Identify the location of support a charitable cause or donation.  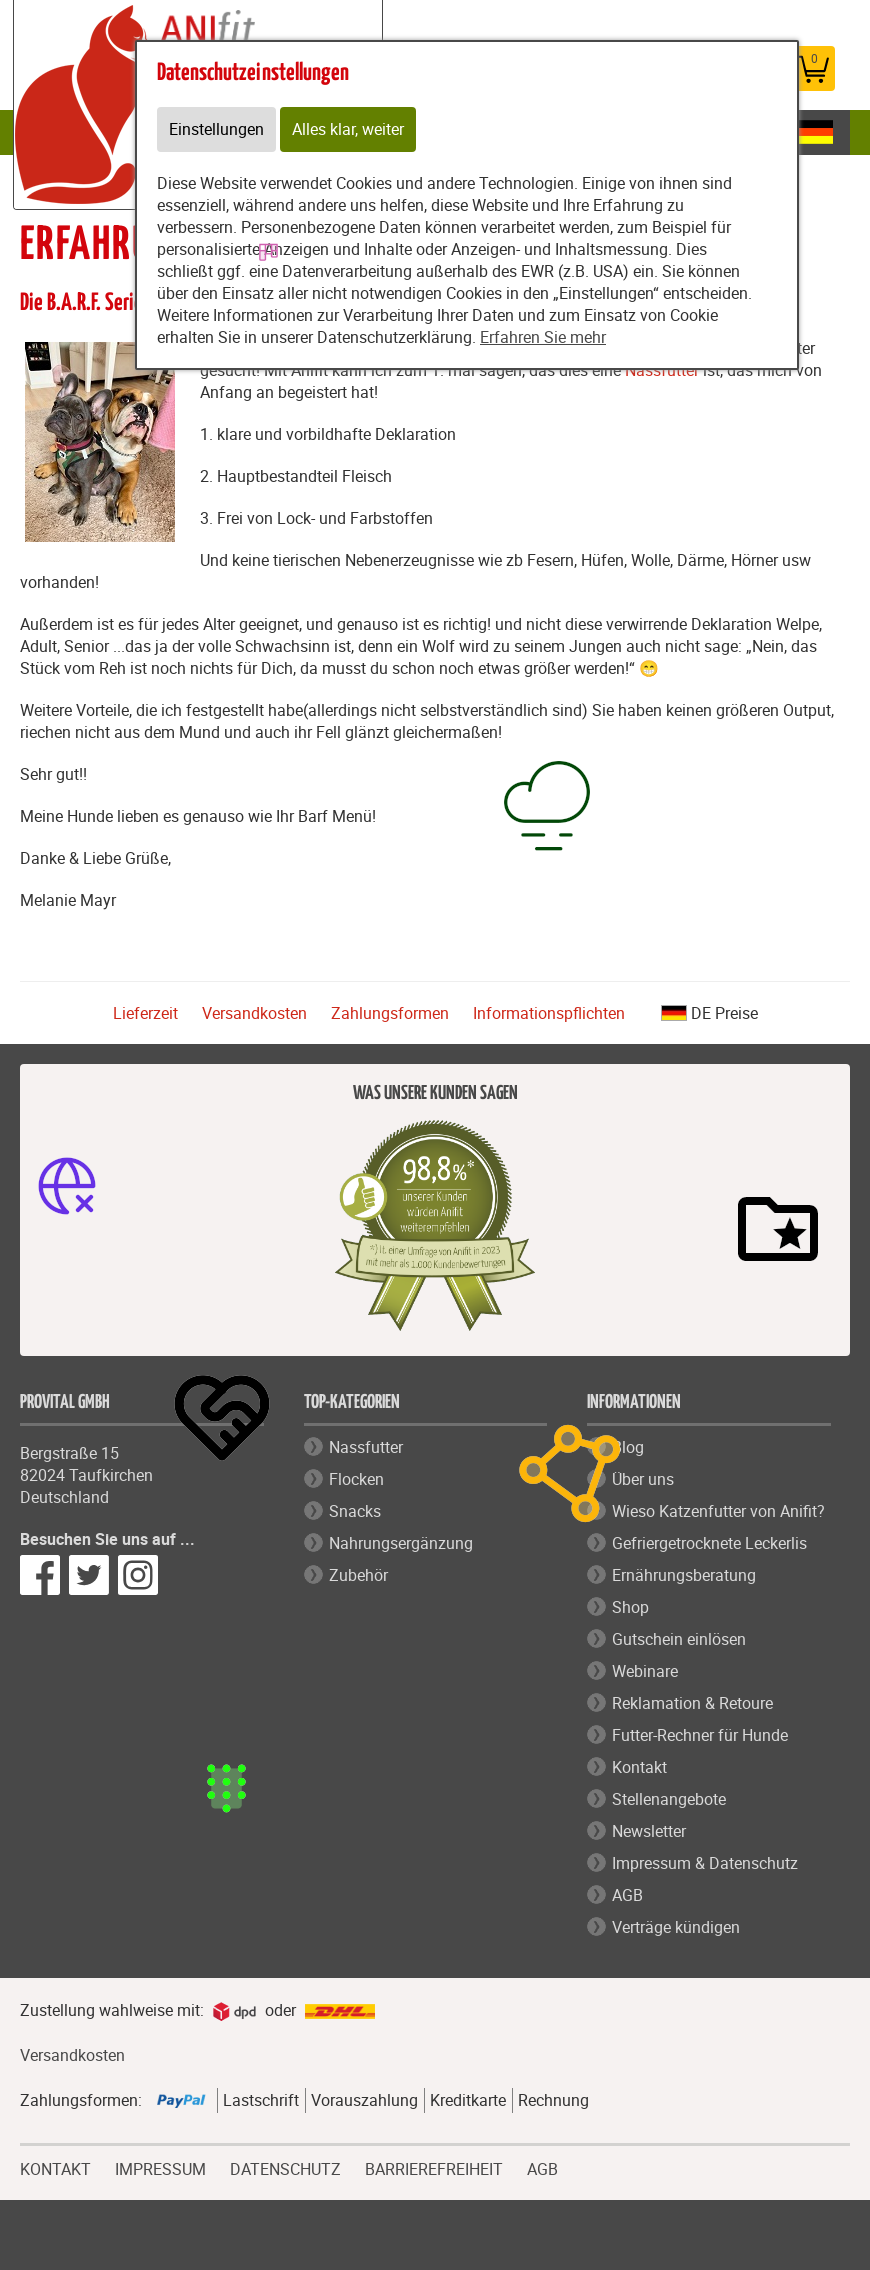
(222, 1418).